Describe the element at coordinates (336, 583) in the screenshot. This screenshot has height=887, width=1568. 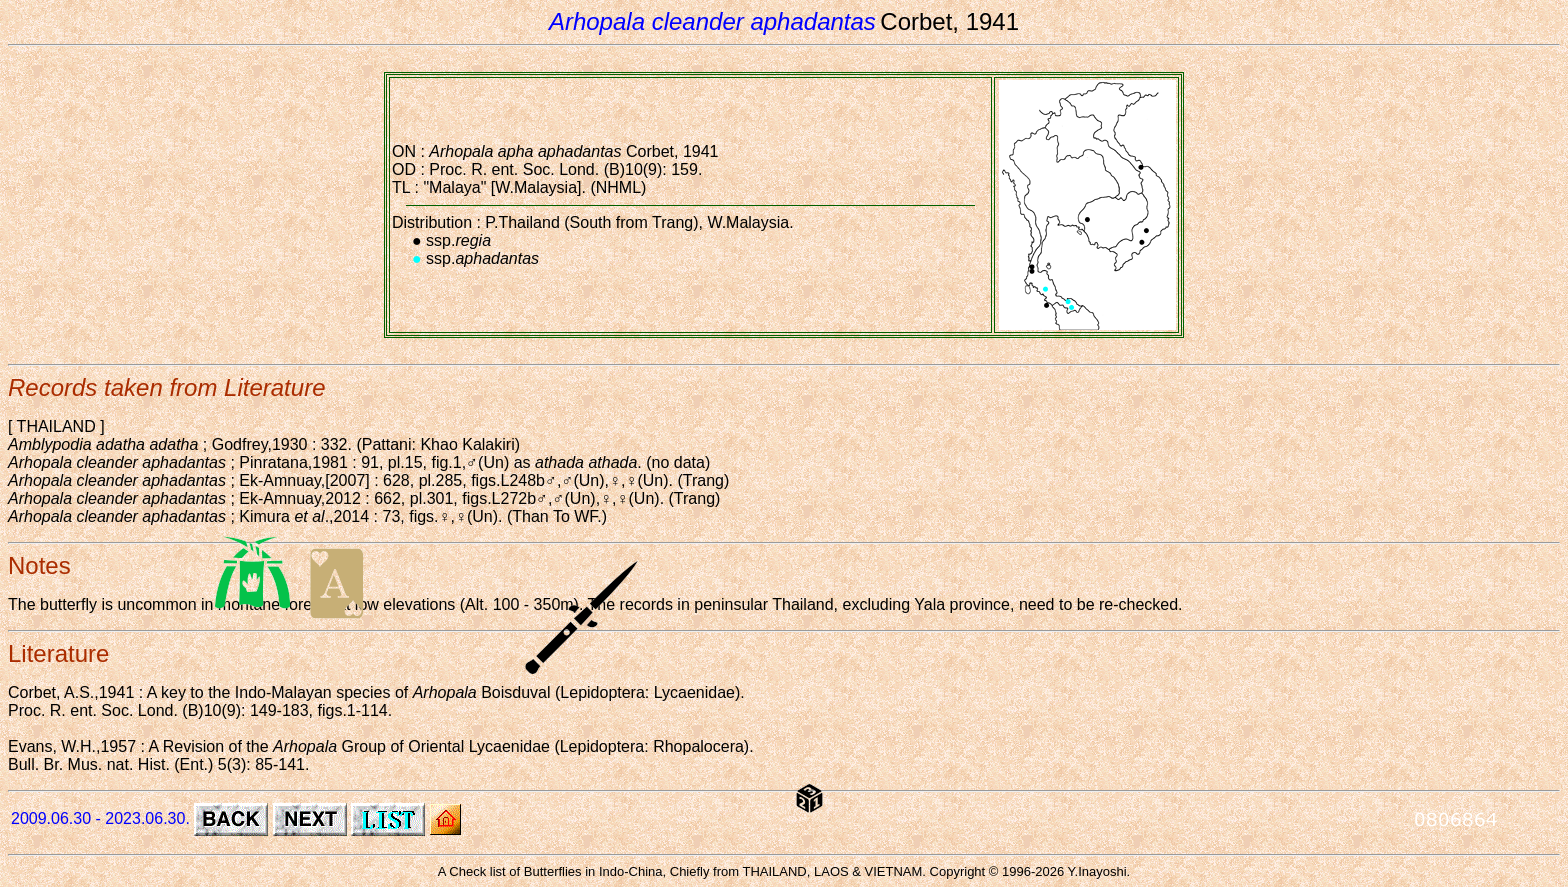
I see `play a card game or solitaire` at that location.